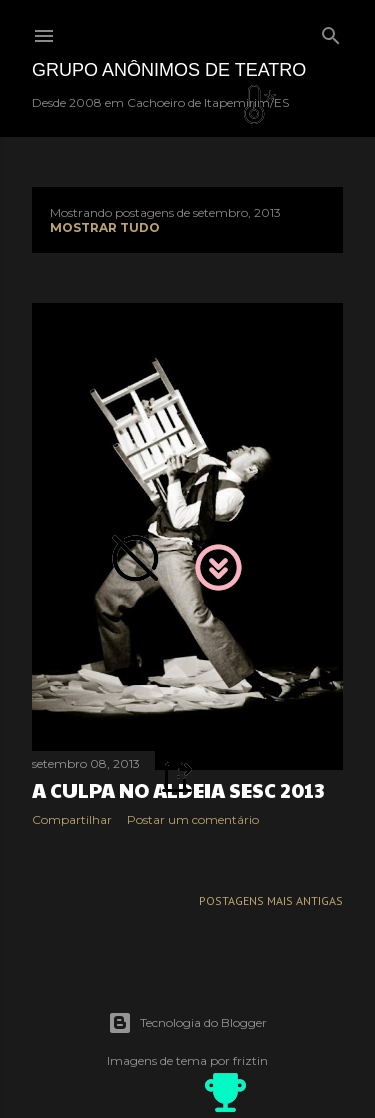 The image size is (375, 1118). Describe the element at coordinates (177, 777) in the screenshot. I see `log out of your account` at that location.